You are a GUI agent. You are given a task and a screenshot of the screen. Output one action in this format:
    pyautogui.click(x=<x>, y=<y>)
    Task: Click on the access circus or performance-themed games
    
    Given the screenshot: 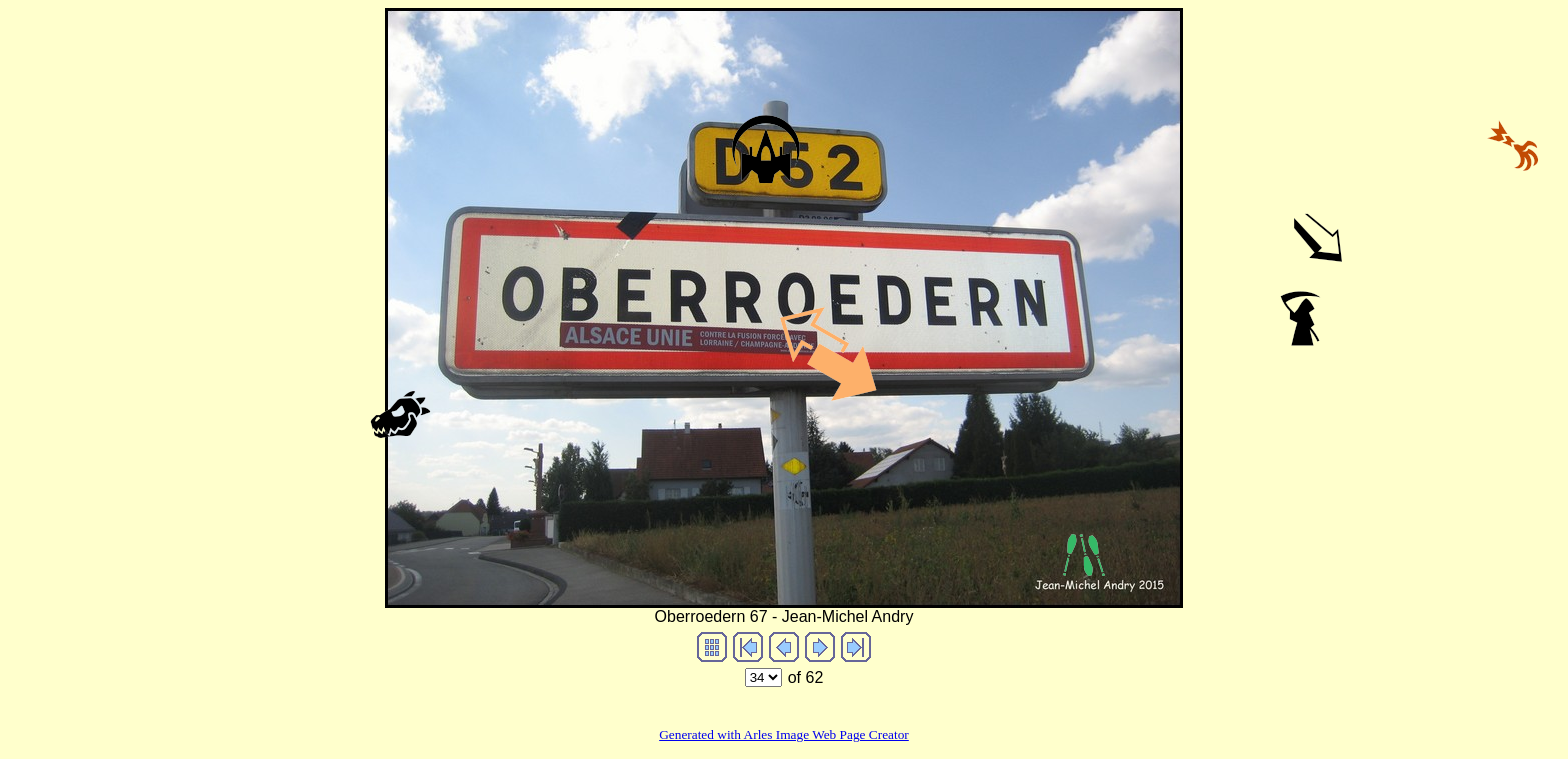 What is the action you would take?
    pyautogui.click(x=1084, y=555)
    